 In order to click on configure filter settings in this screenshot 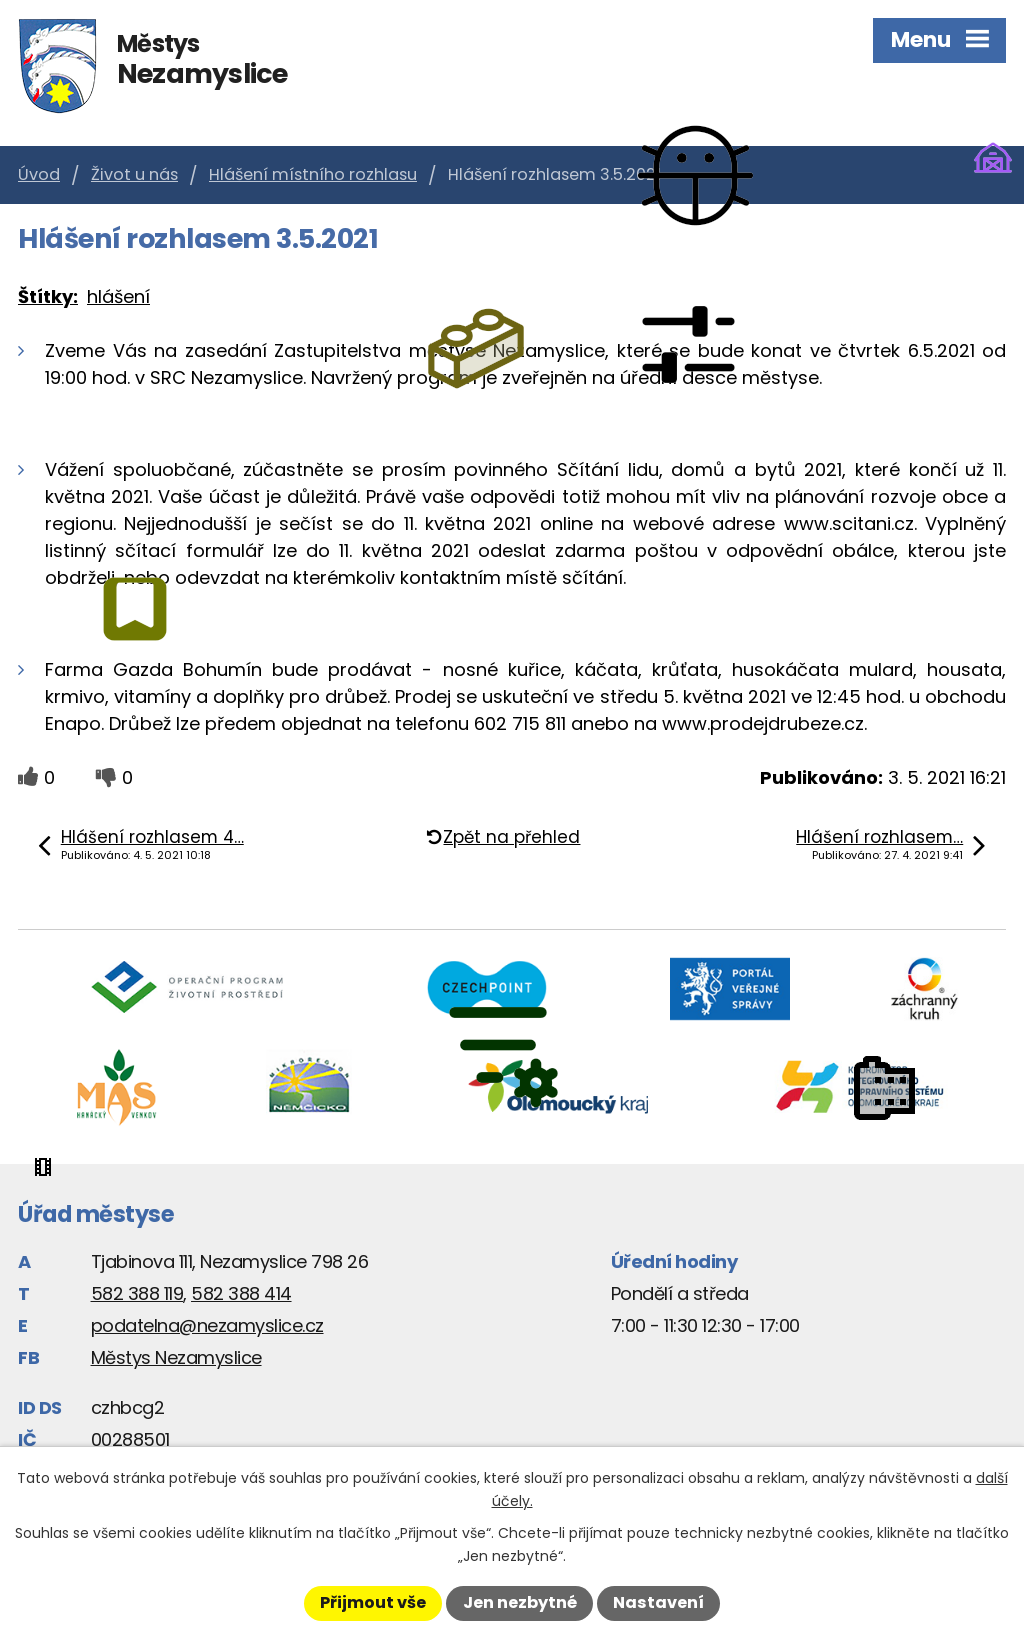, I will do `click(498, 1045)`.